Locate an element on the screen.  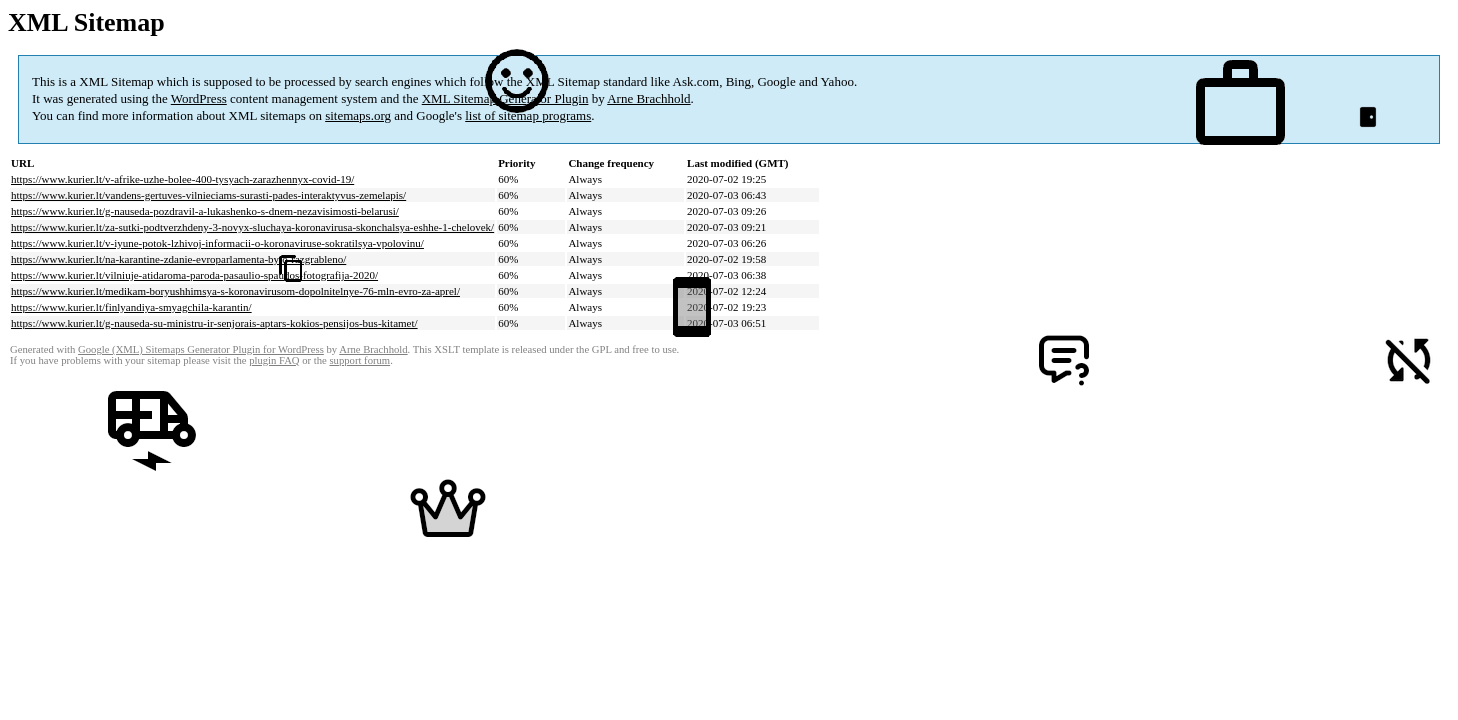
access work or professional settings is located at coordinates (1240, 104).